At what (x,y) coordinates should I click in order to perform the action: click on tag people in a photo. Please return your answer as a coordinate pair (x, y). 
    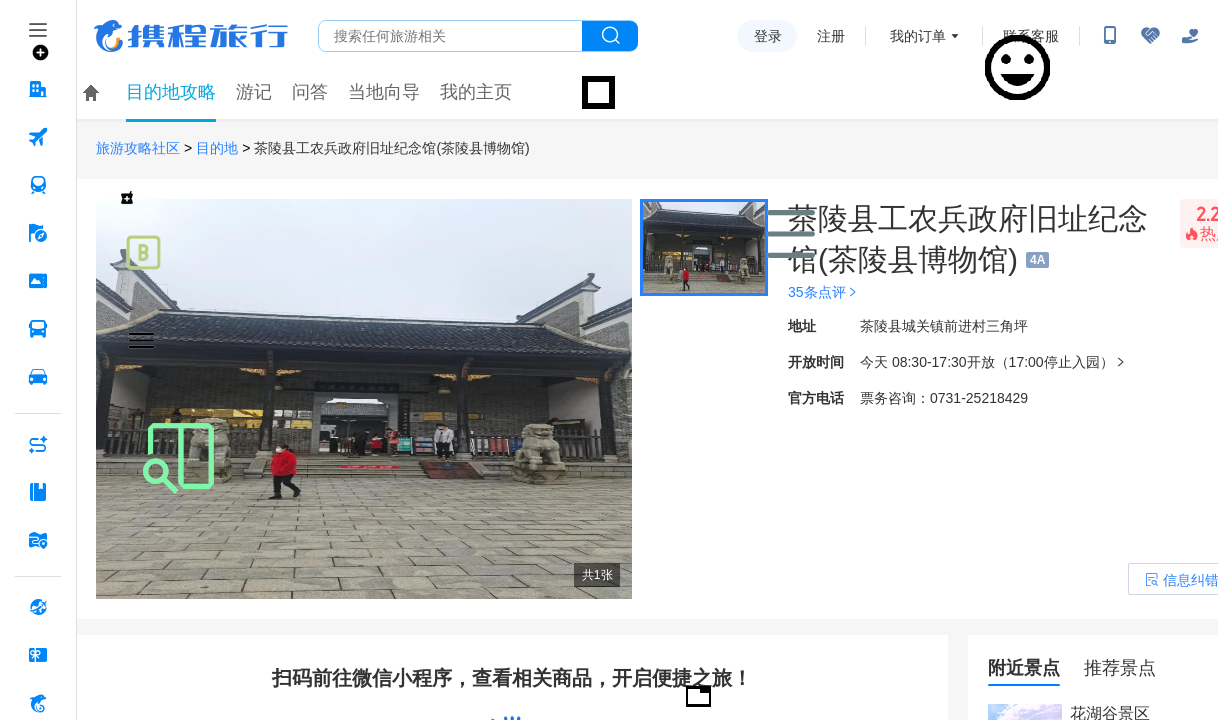
    Looking at the image, I should click on (1017, 67).